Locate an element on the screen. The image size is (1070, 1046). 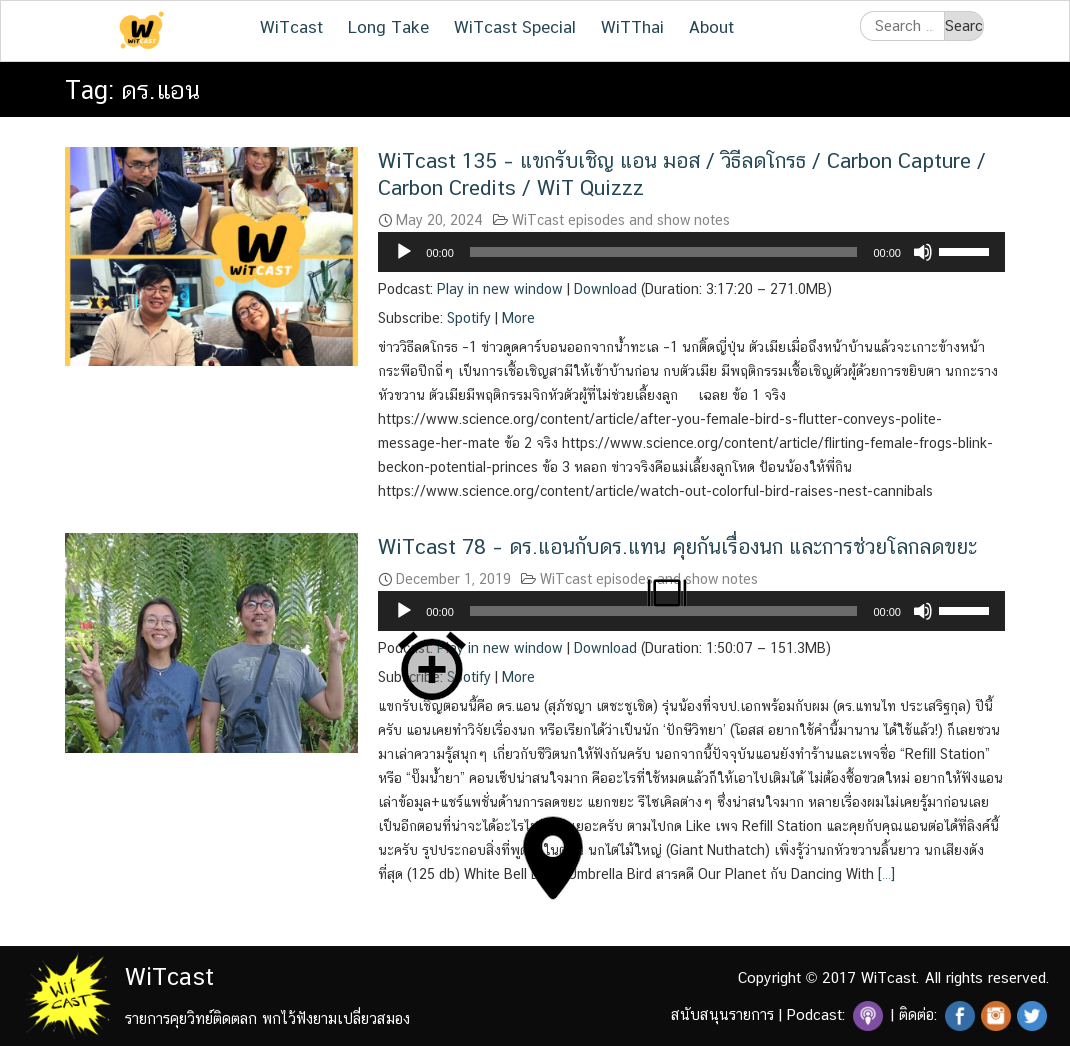
start a slideshow presentation is located at coordinates (667, 593).